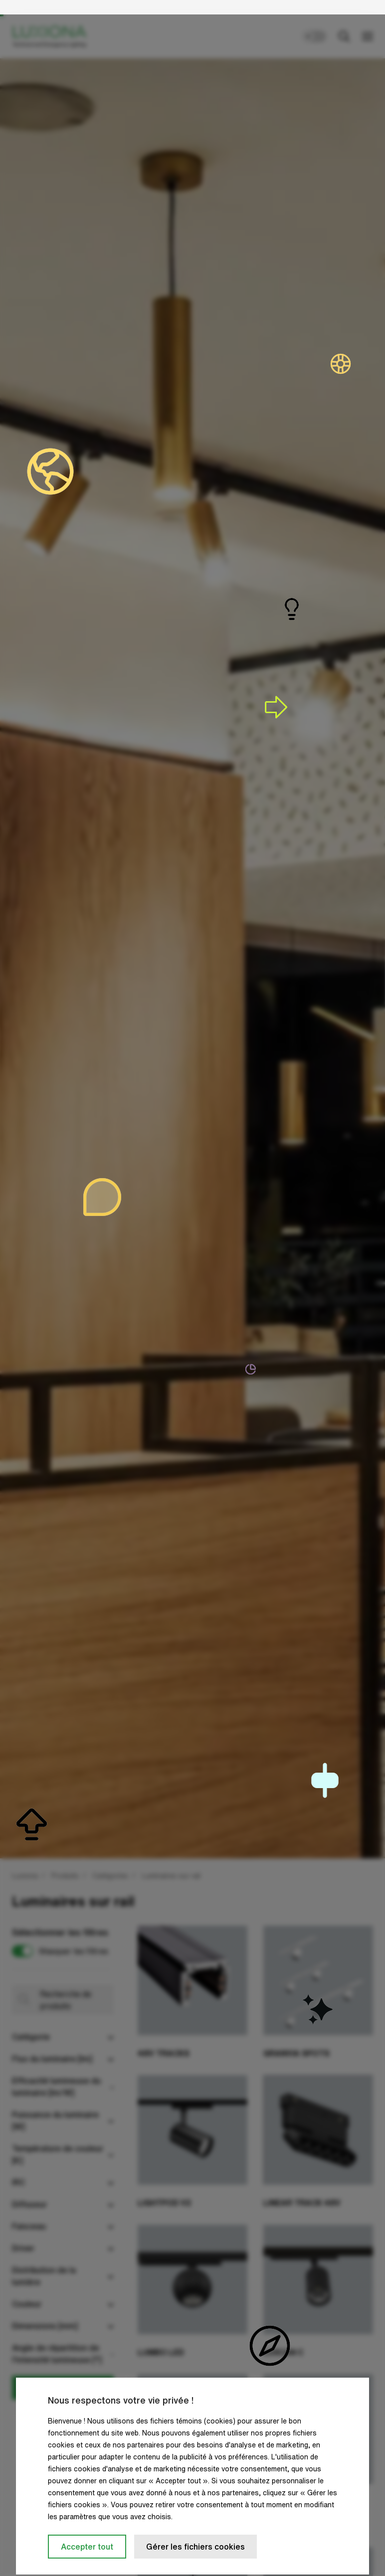 Image resolution: width=385 pixels, height=2576 pixels. Describe the element at coordinates (250, 1369) in the screenshot. I see `view analytics breakdown` at that location.